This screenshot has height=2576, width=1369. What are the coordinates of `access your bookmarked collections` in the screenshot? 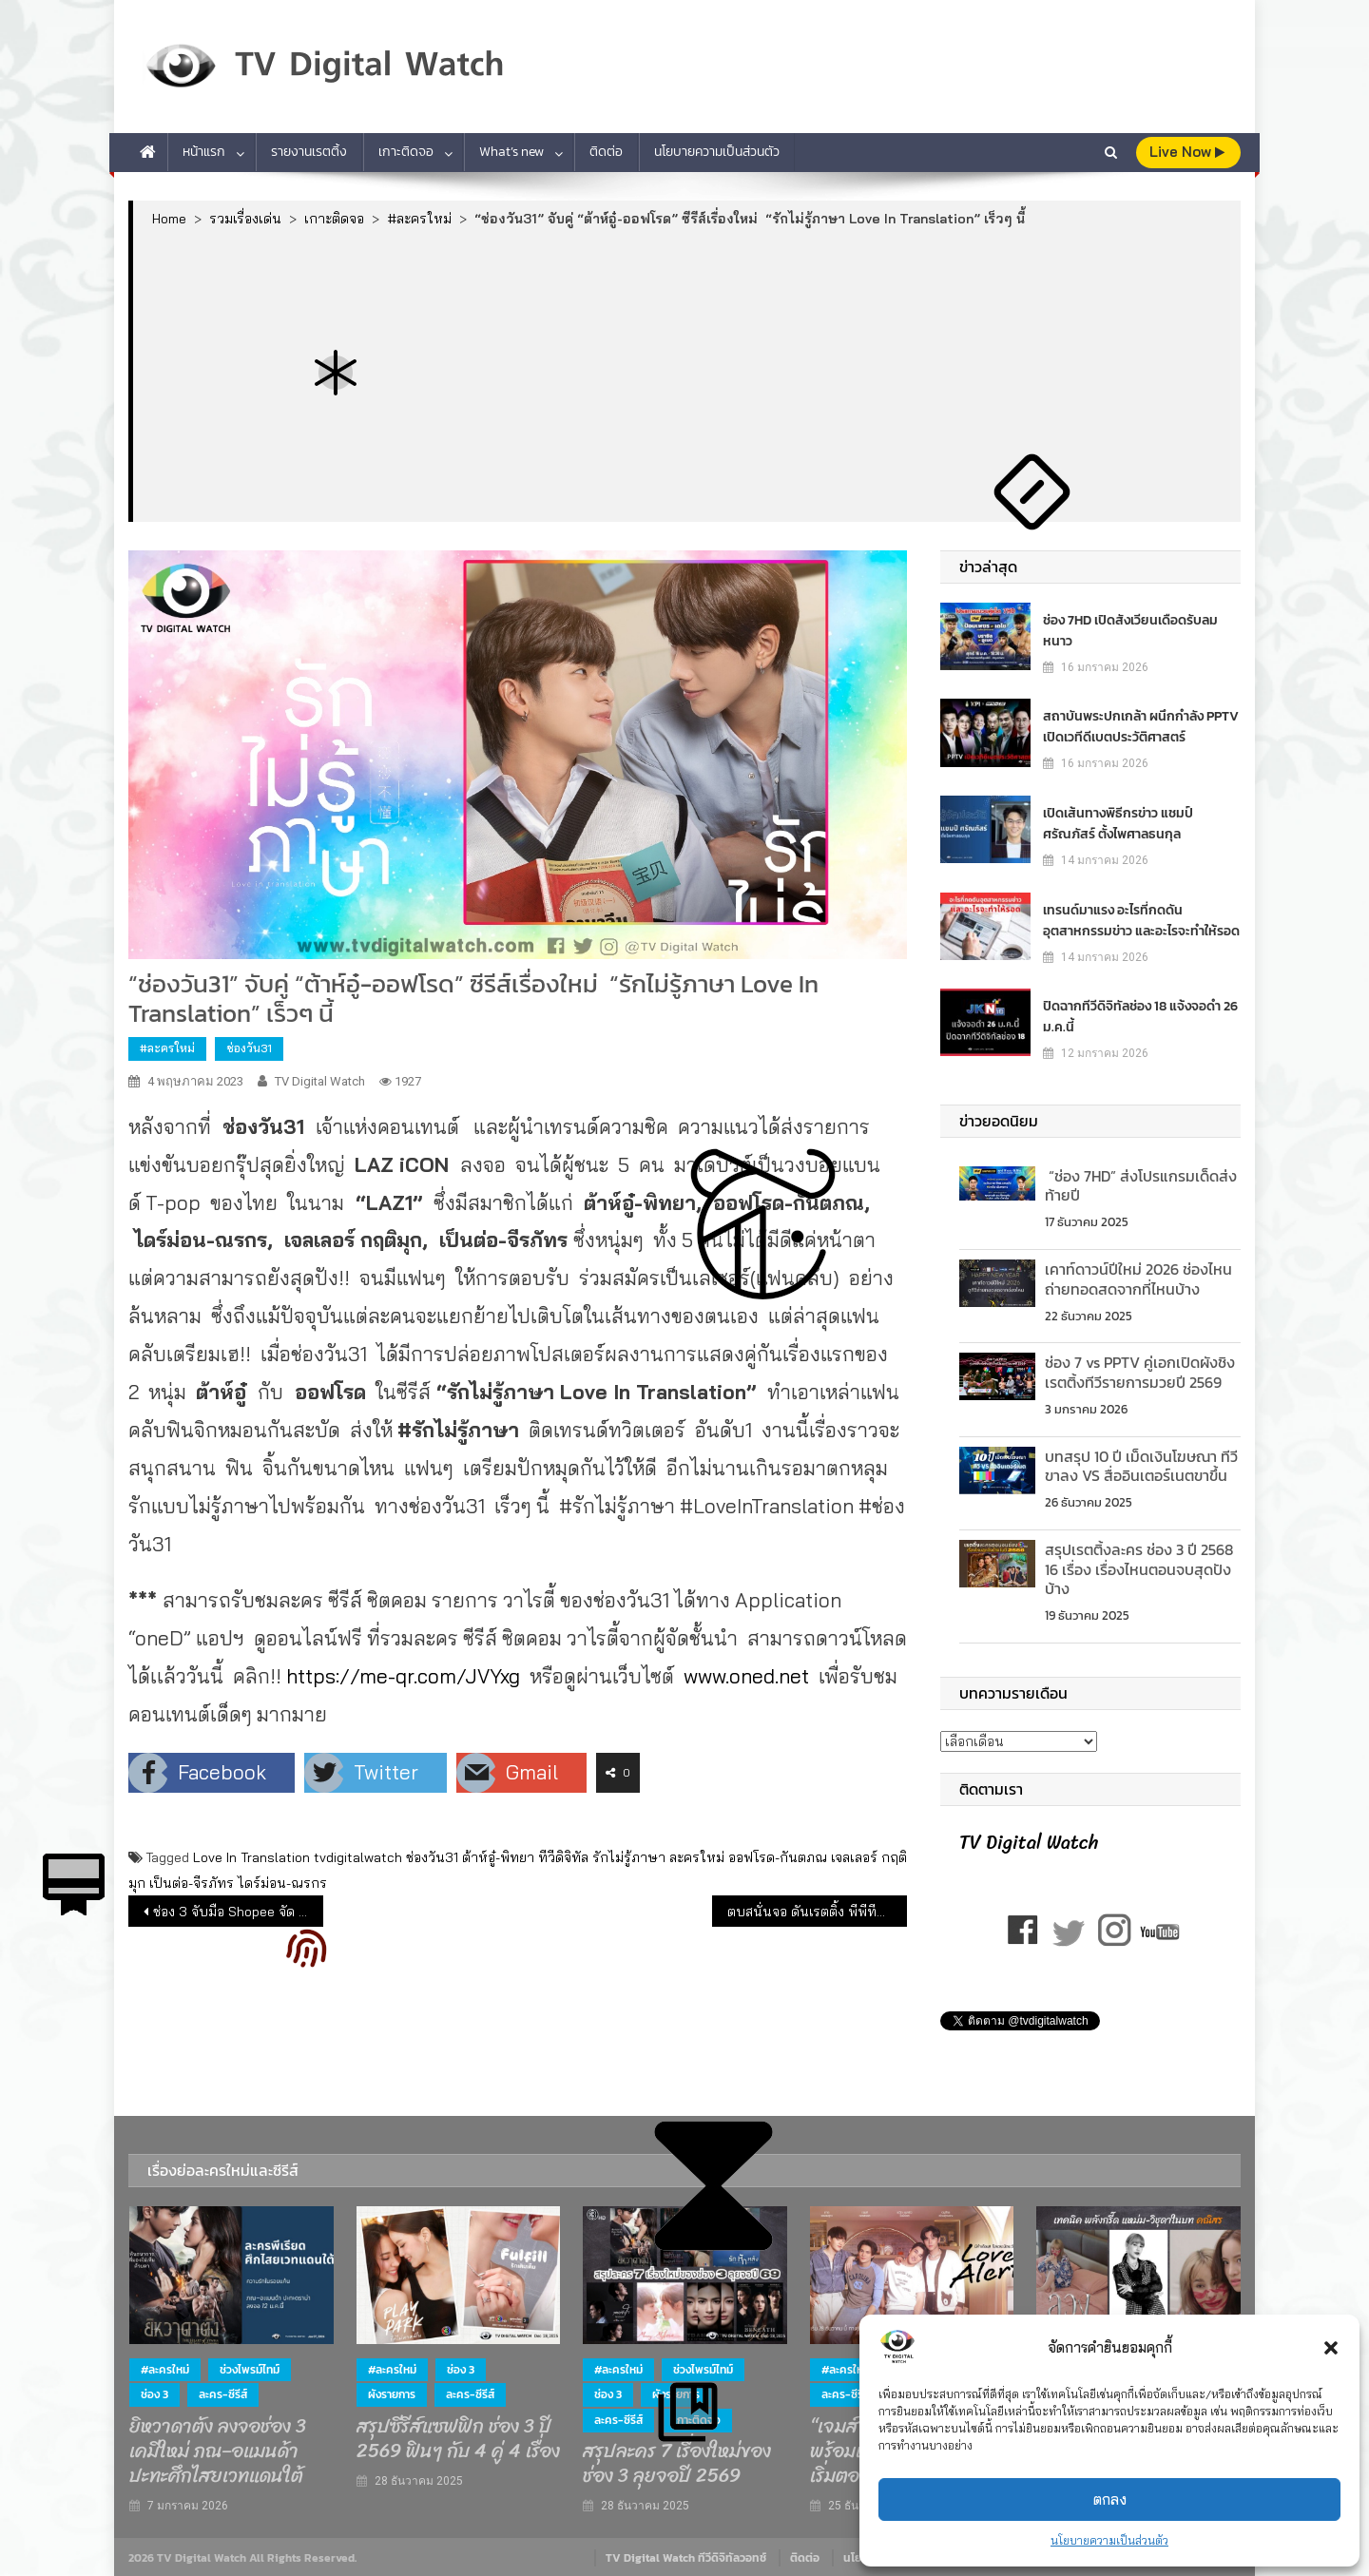 It's located at (687, 2412).